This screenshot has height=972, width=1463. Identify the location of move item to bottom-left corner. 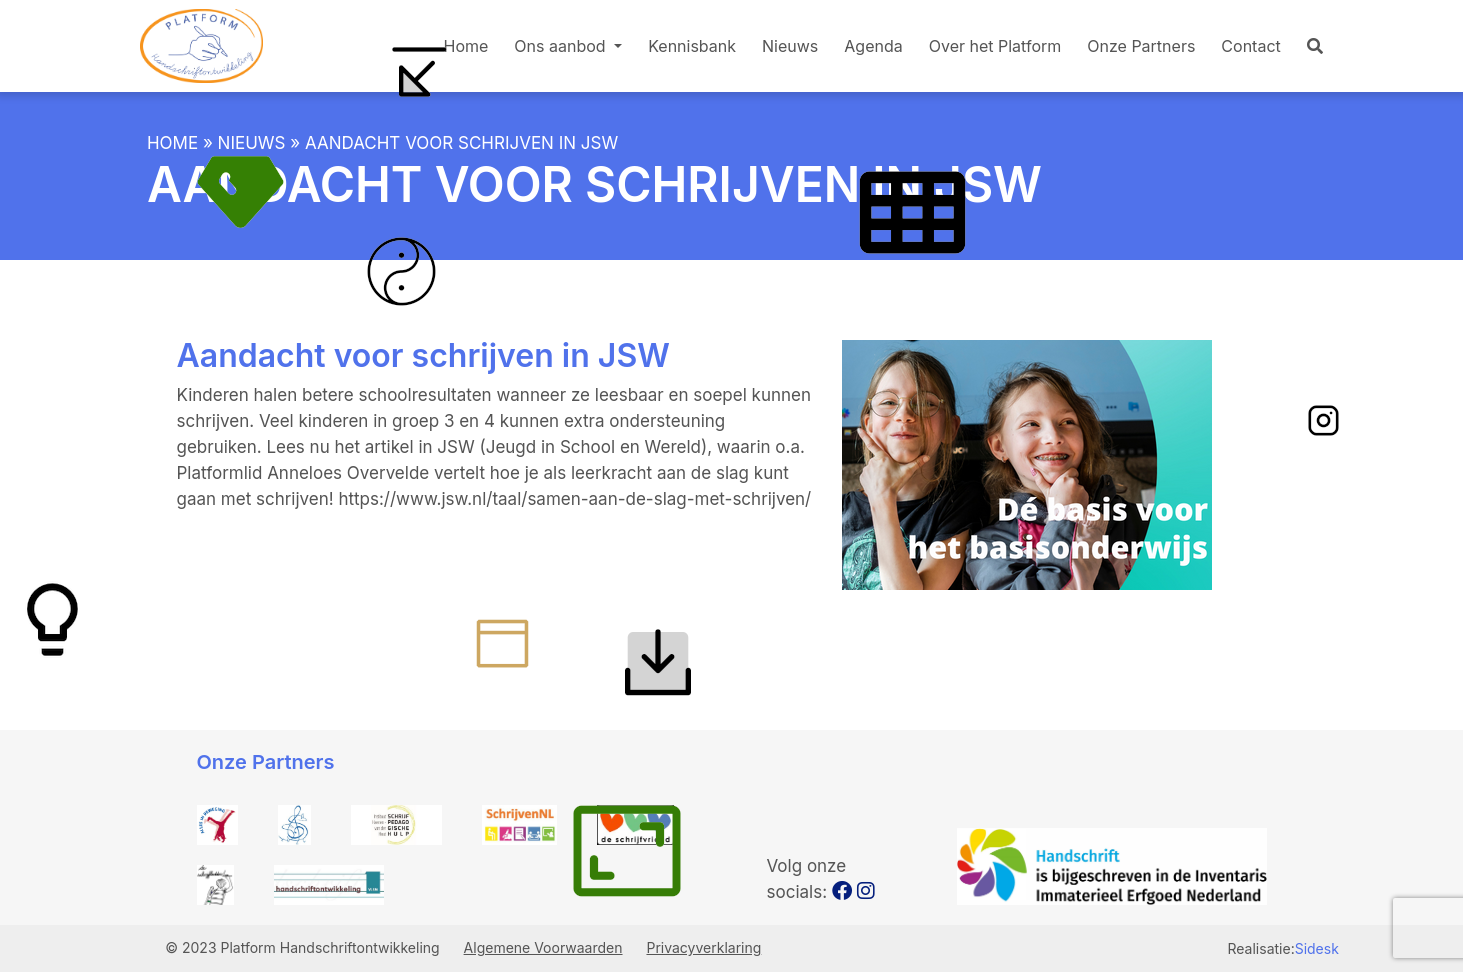
(417, 72).